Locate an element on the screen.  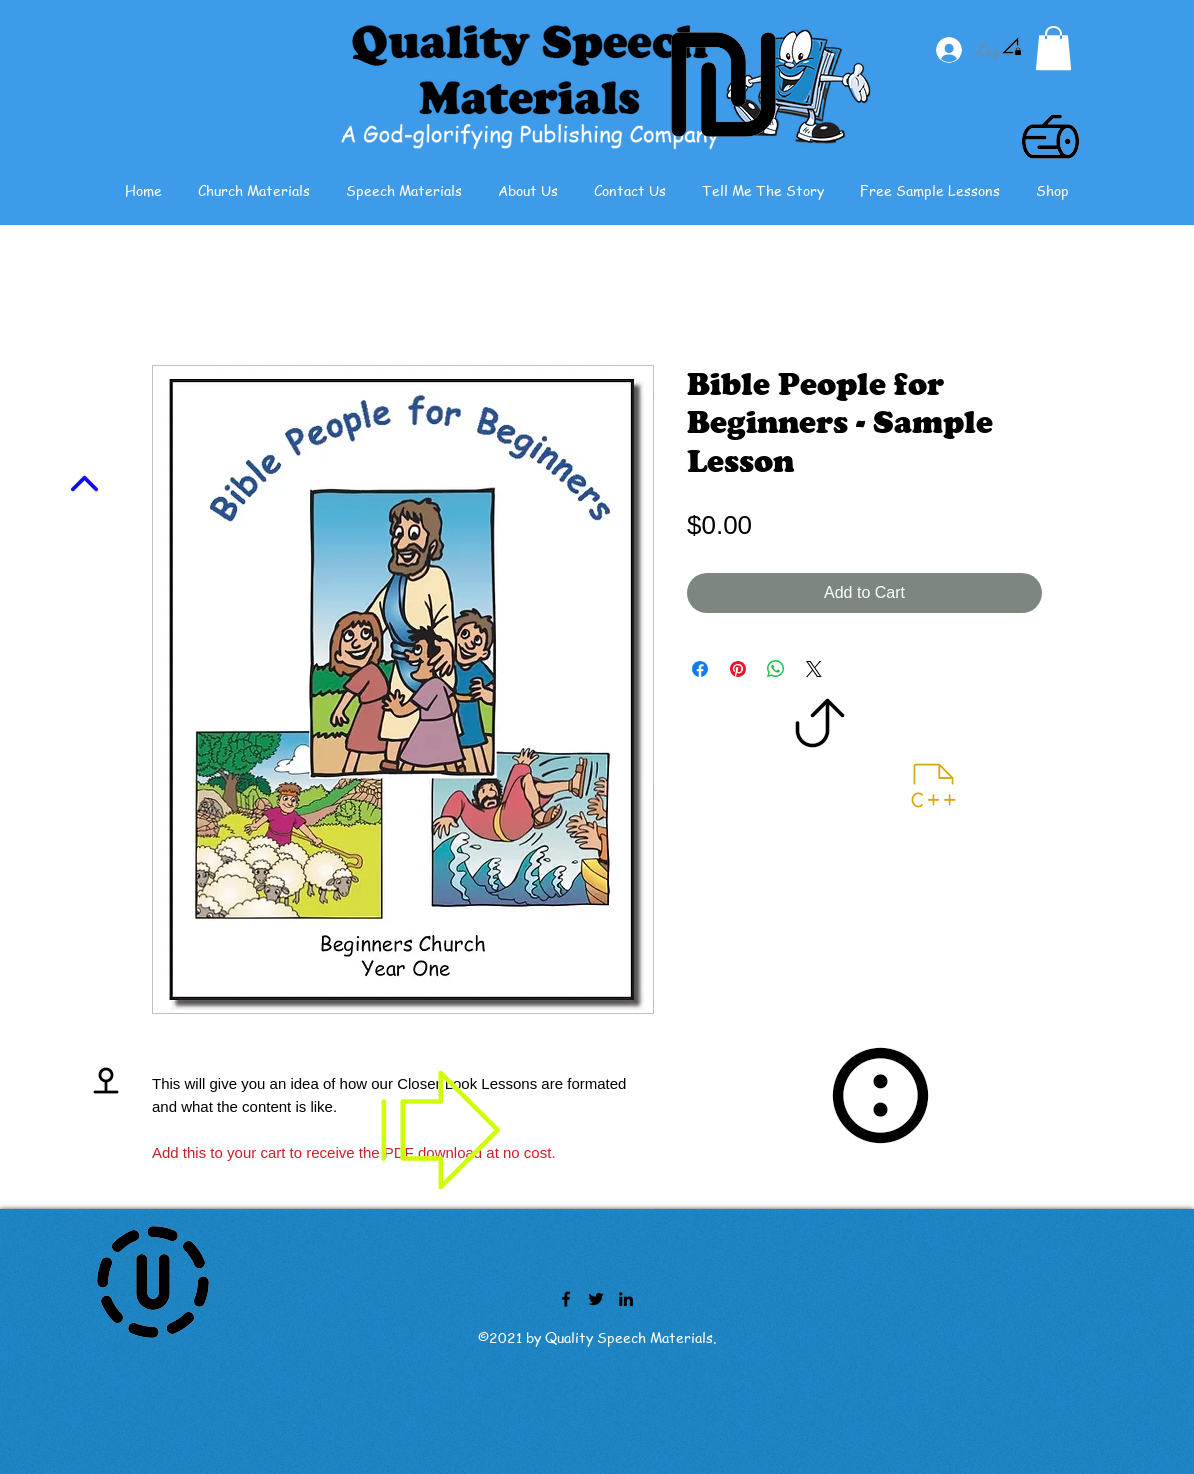
indicates Israeli new shekel currency is located at coordinates (723, 84).